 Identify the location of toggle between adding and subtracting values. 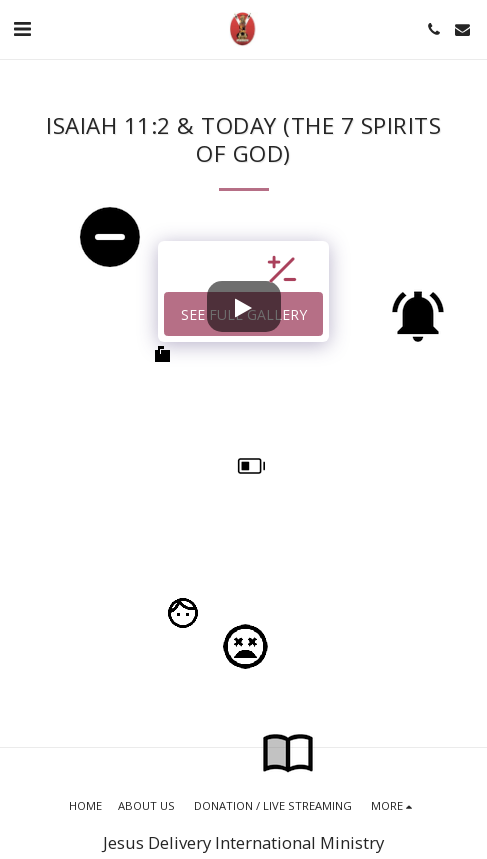
(282, 270).